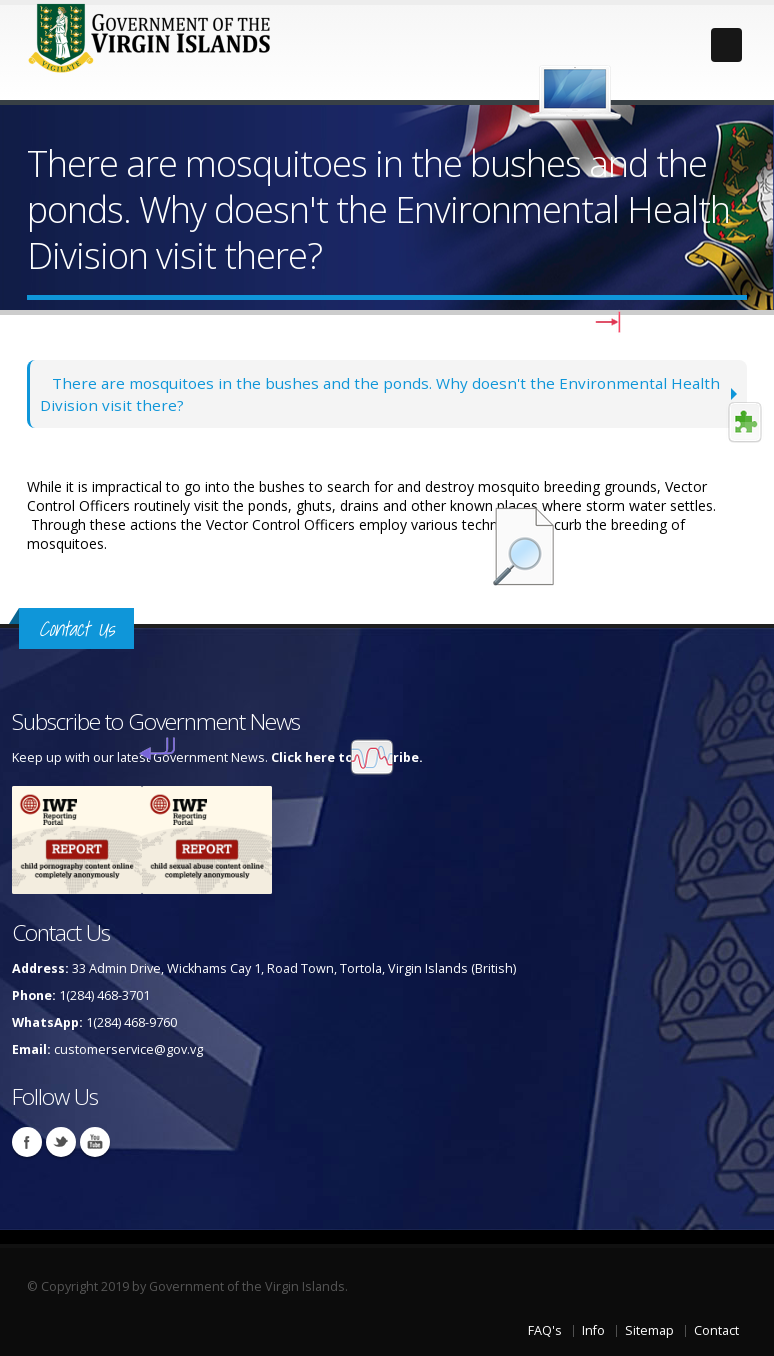 This screenshot has height=1356, width=774. I want to click on reply all to an email message, so click(156, 748).